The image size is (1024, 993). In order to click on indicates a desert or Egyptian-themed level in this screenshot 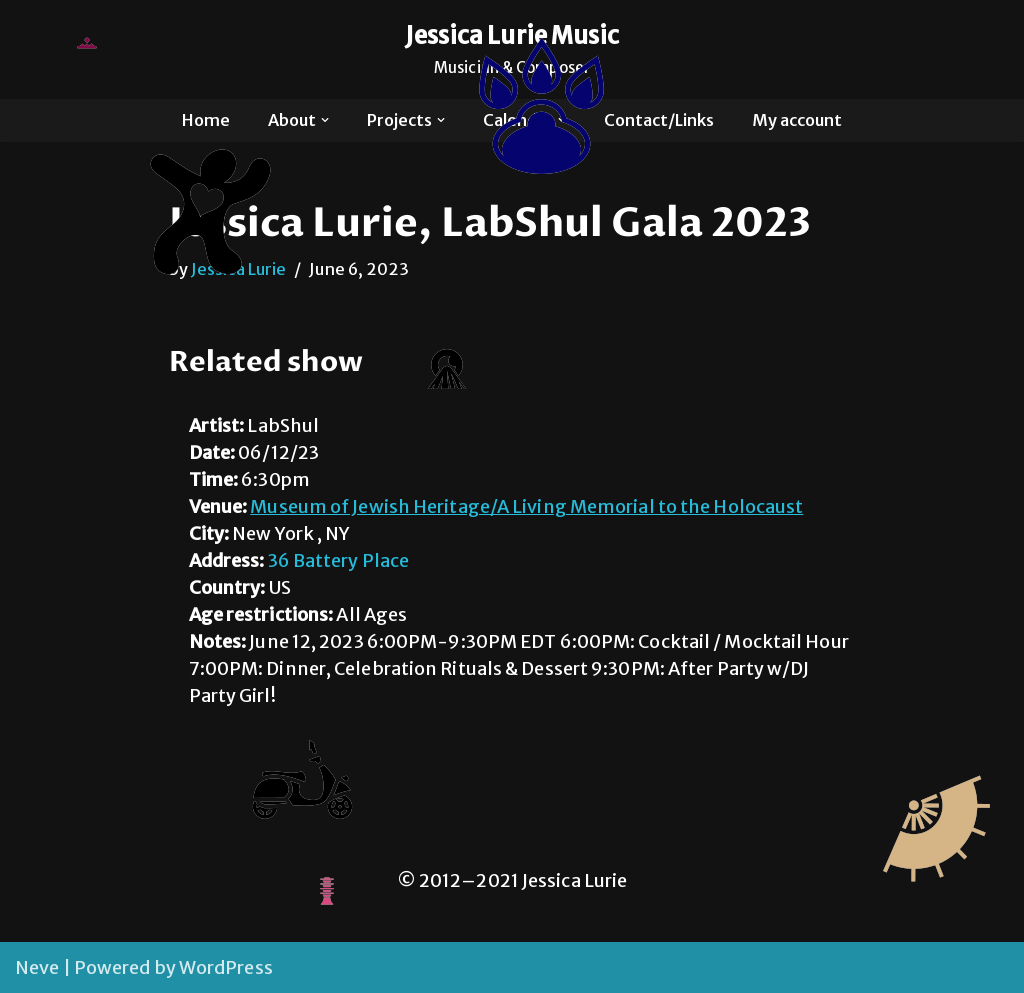, I will do `click(87, 43)`.